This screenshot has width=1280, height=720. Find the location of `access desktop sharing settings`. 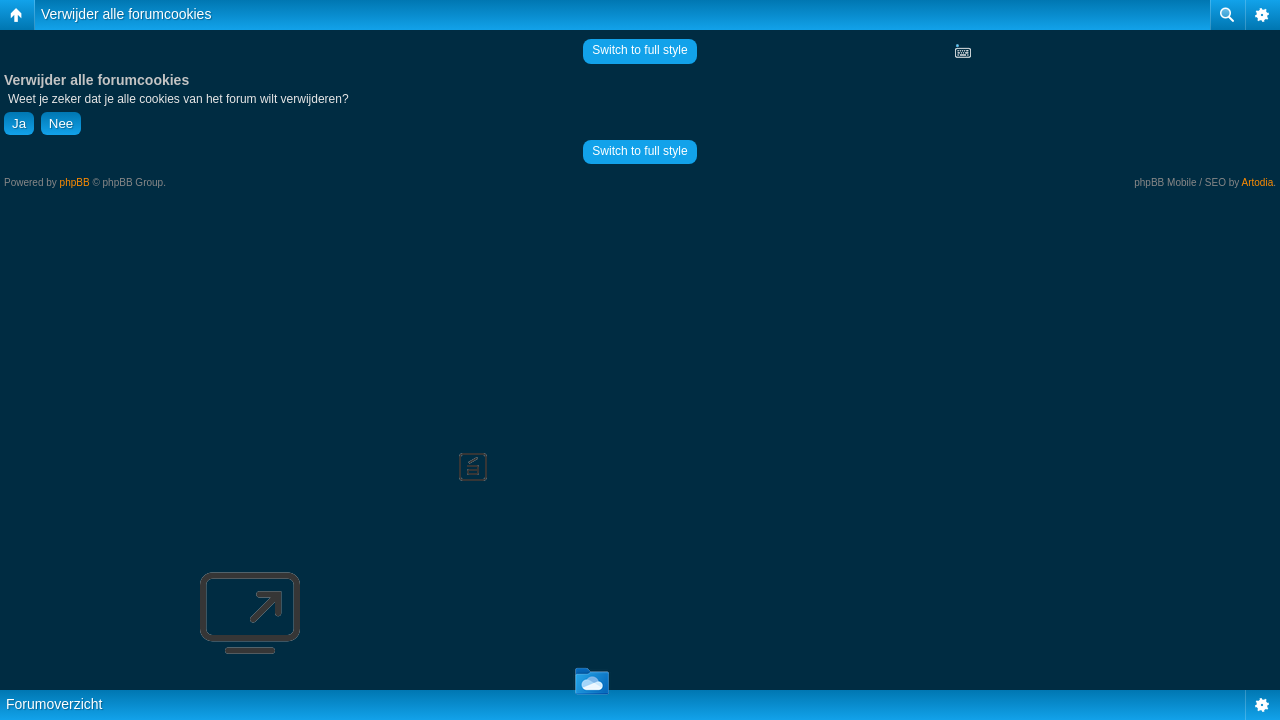

access desktop sharing settings is located at coordinates (250, 610).